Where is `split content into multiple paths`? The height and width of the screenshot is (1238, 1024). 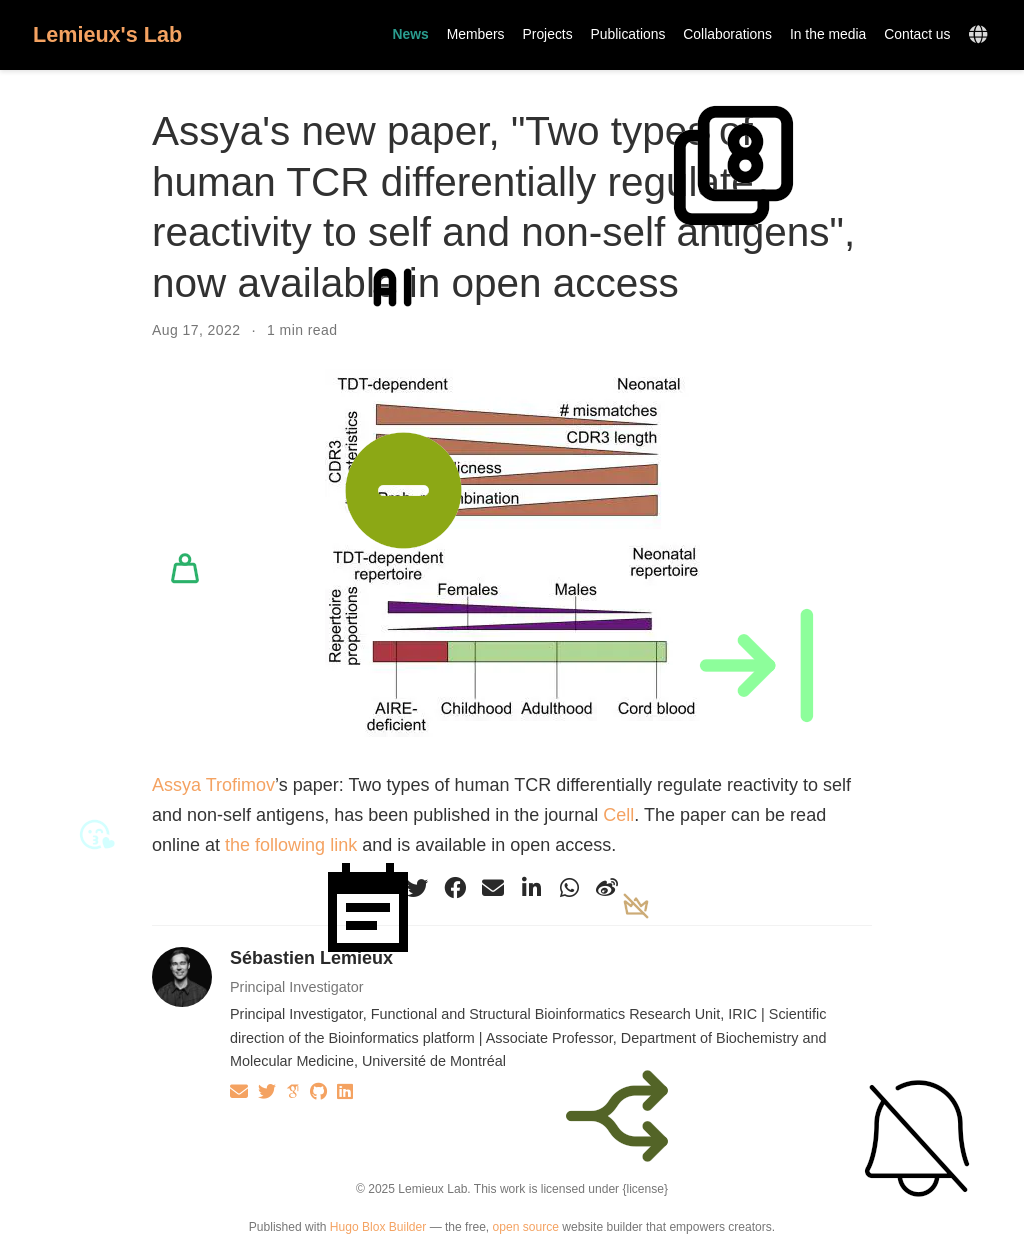 split content into multiple paths is located at coordinates (617, 1116).